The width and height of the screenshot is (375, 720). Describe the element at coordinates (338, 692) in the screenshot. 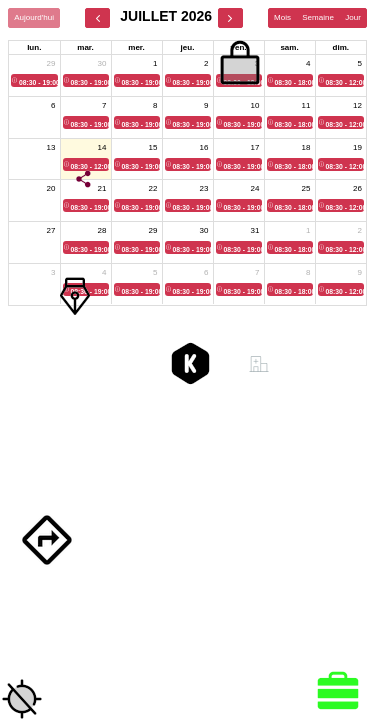

I see `access work or business documents` at that location.